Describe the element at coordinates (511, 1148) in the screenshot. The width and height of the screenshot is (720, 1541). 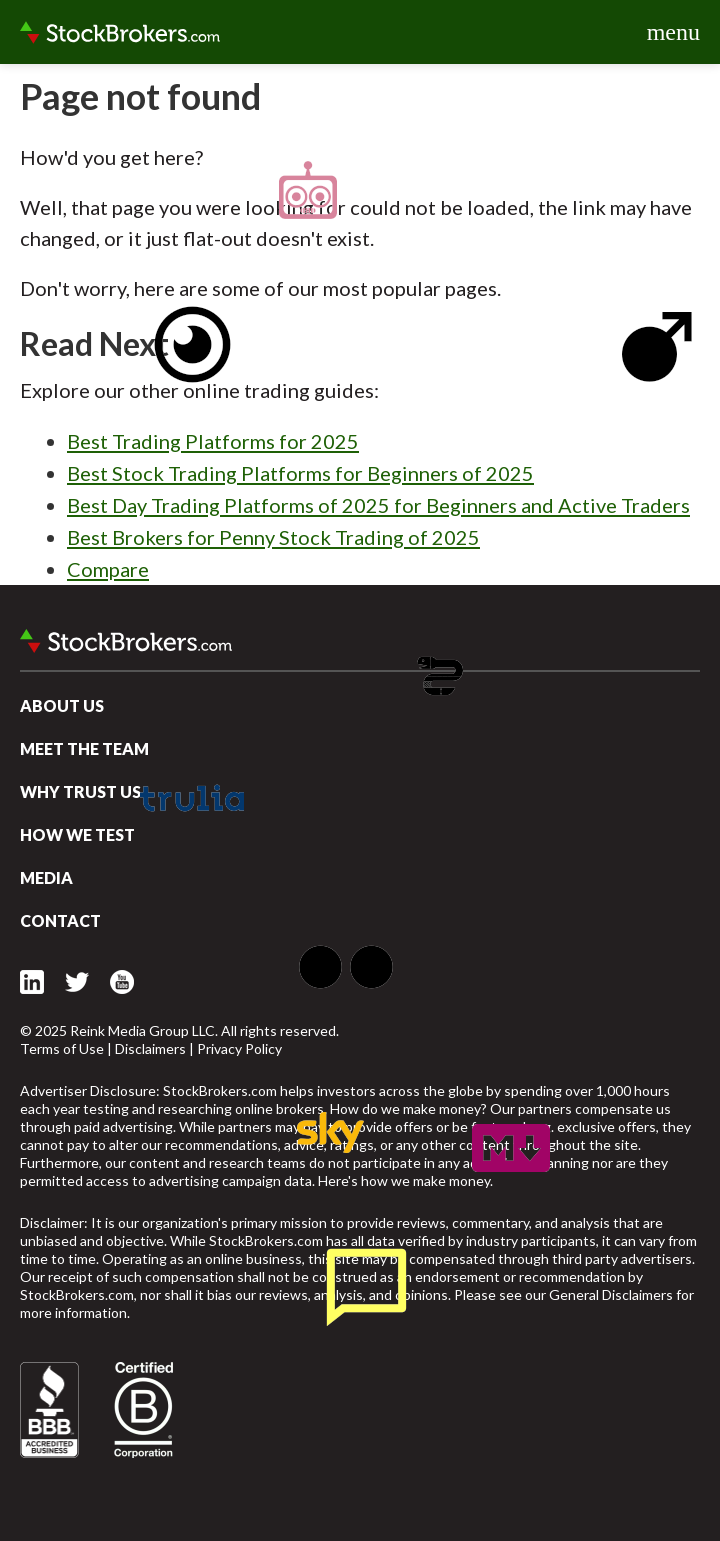
I see `indicates markdown formatting is supported` at that location.